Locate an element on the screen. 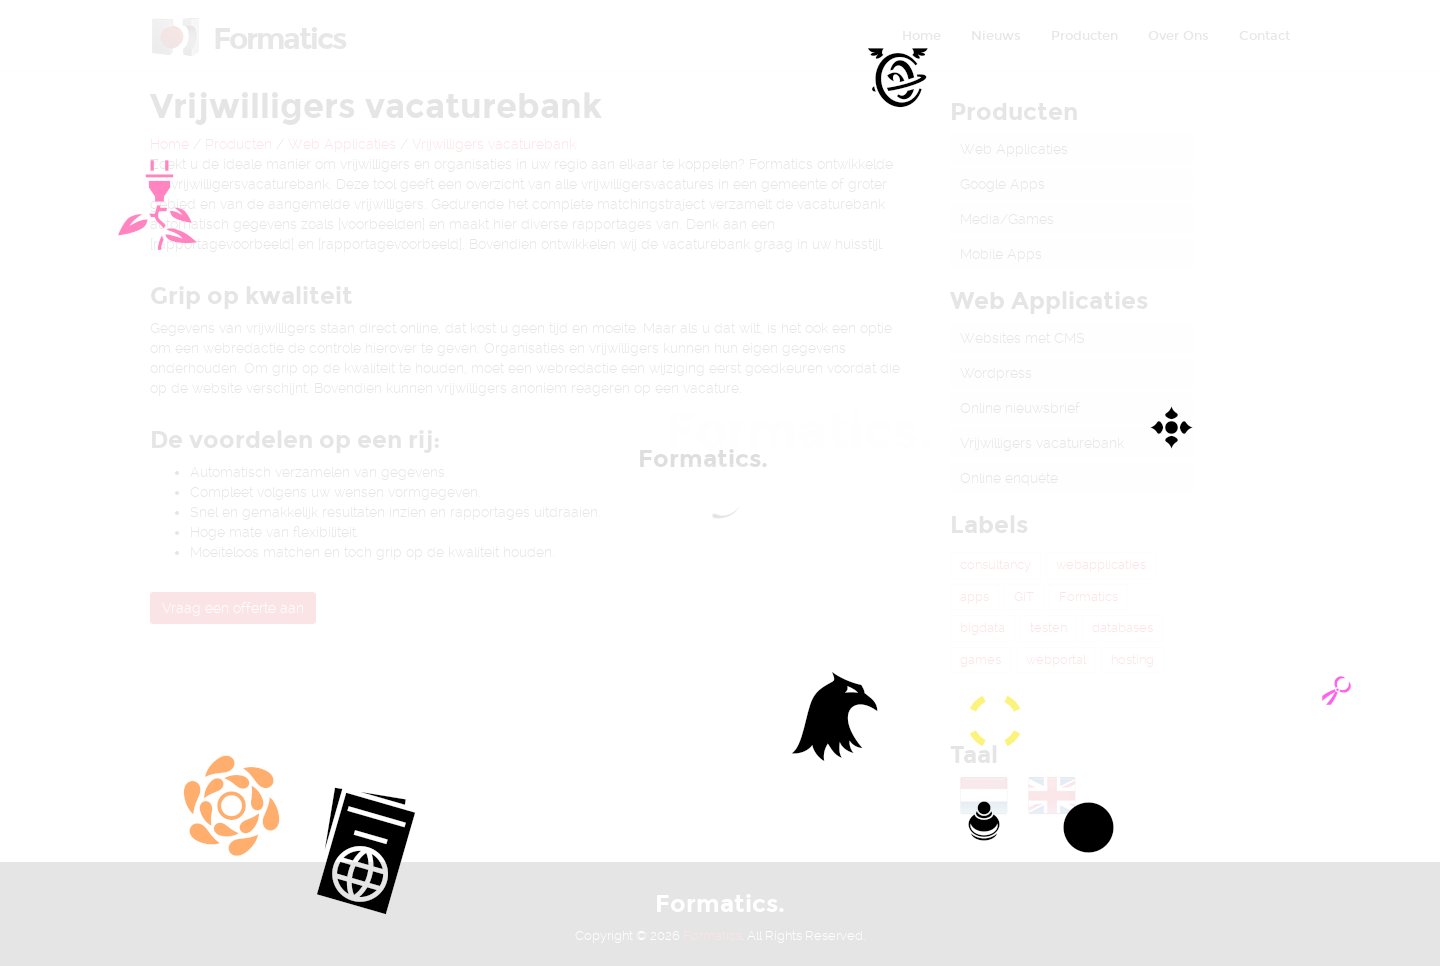 This screenshot has width=1440, height=966. browse or purchase fragrances is located at coordinates (984, 821).